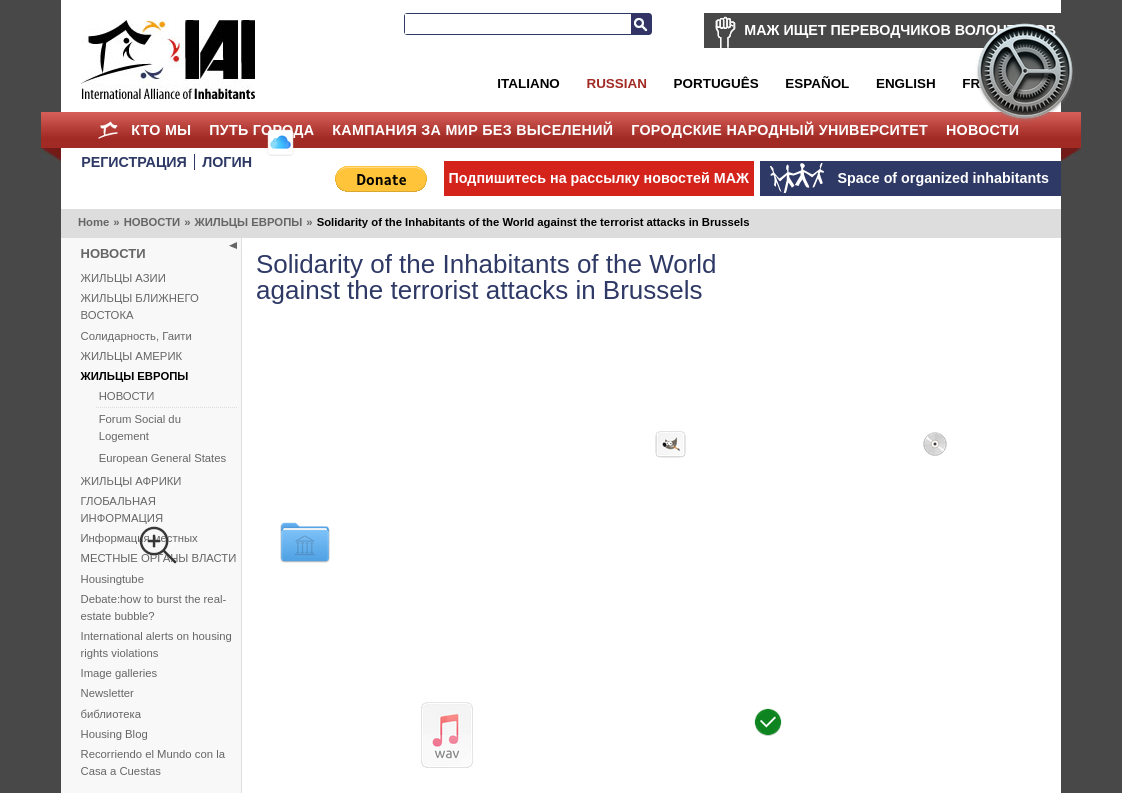 The image size is (1122, 793). I want to click on indicates a blank DVD-R disc ready for burning, so click(935, 444).